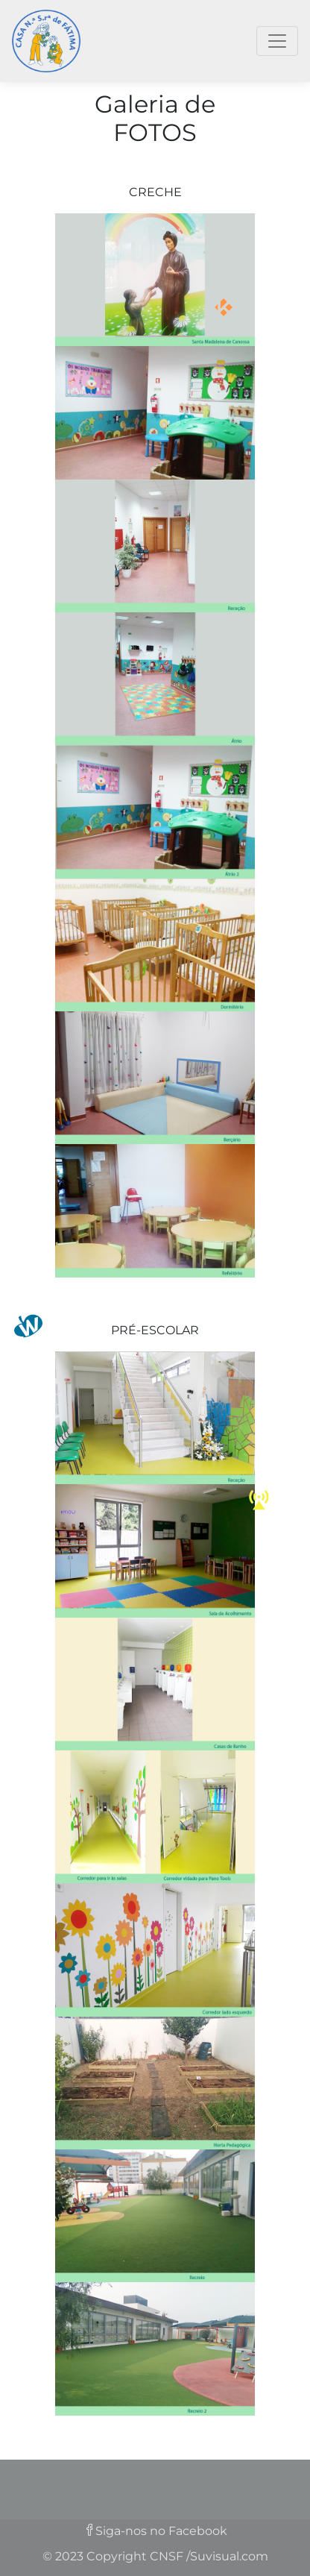  I want to click on visit weasyl artist community website, so click(28, 1326).